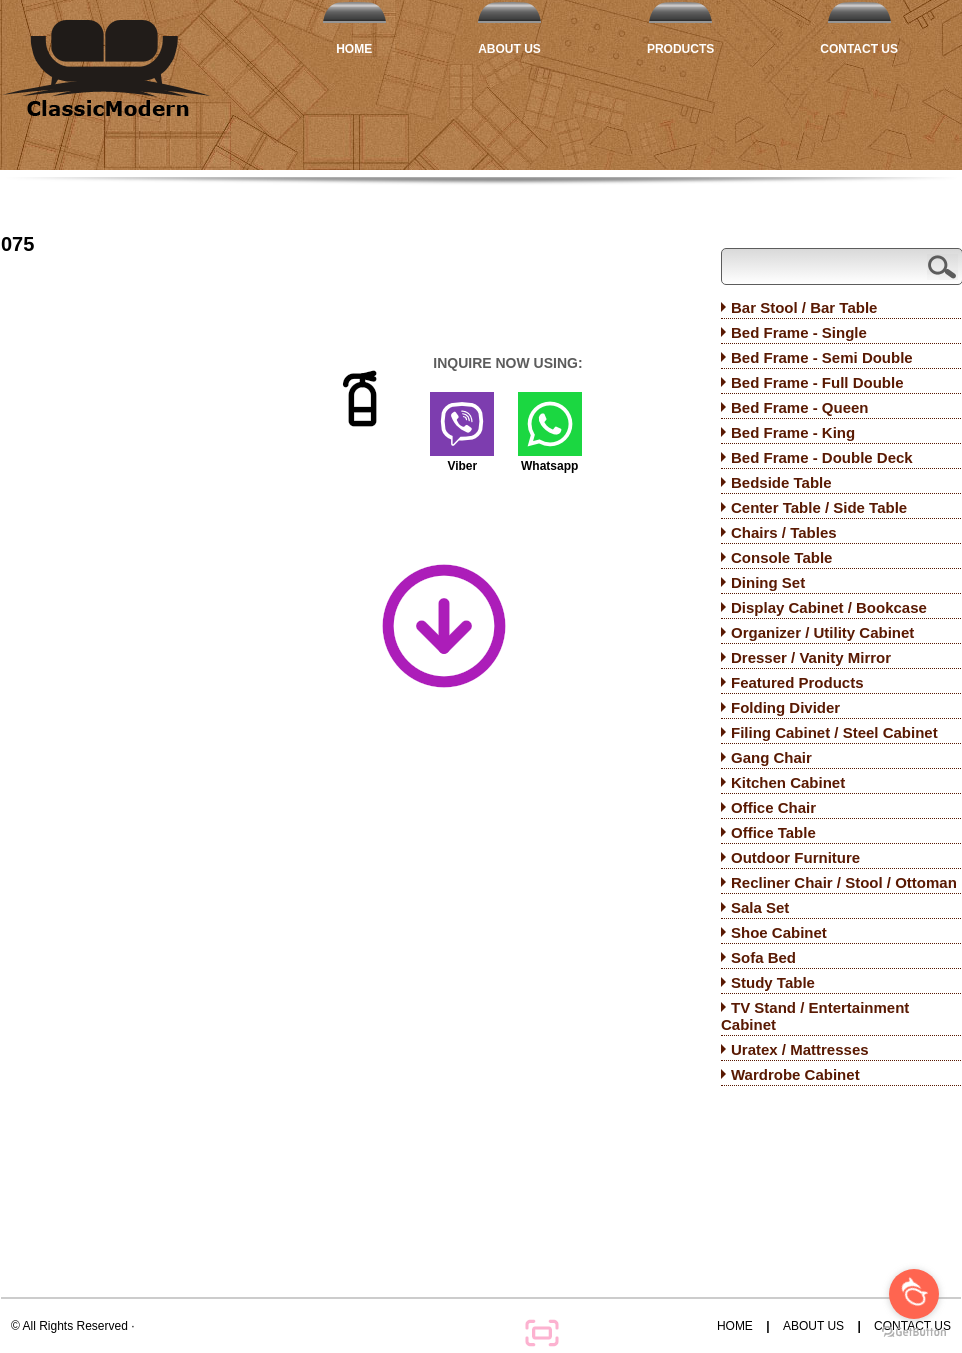 Image resolution: width=962 pixels, height=1353 pixels. I want to click on scan a photo or document using the camera, so click(542, 1333).